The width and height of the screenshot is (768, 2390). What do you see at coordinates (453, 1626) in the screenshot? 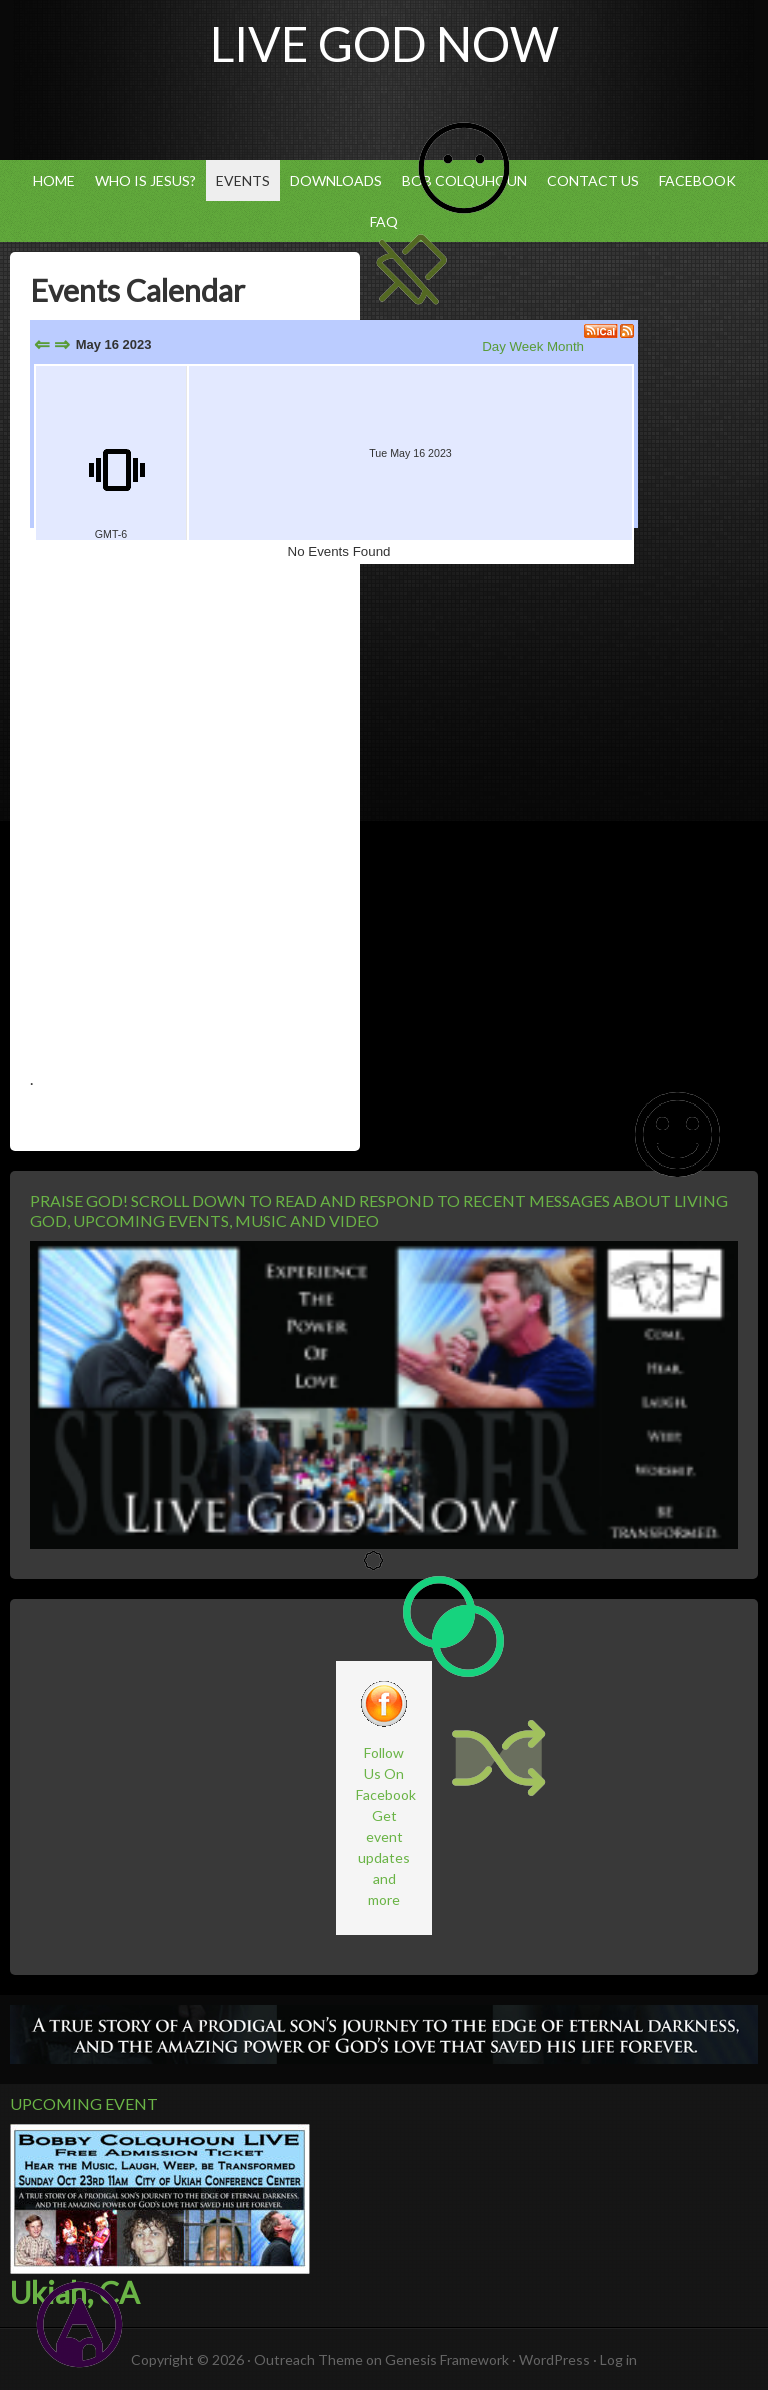
I see `apply intersection operation to selected shapes` at bounding box center [453, 1626].